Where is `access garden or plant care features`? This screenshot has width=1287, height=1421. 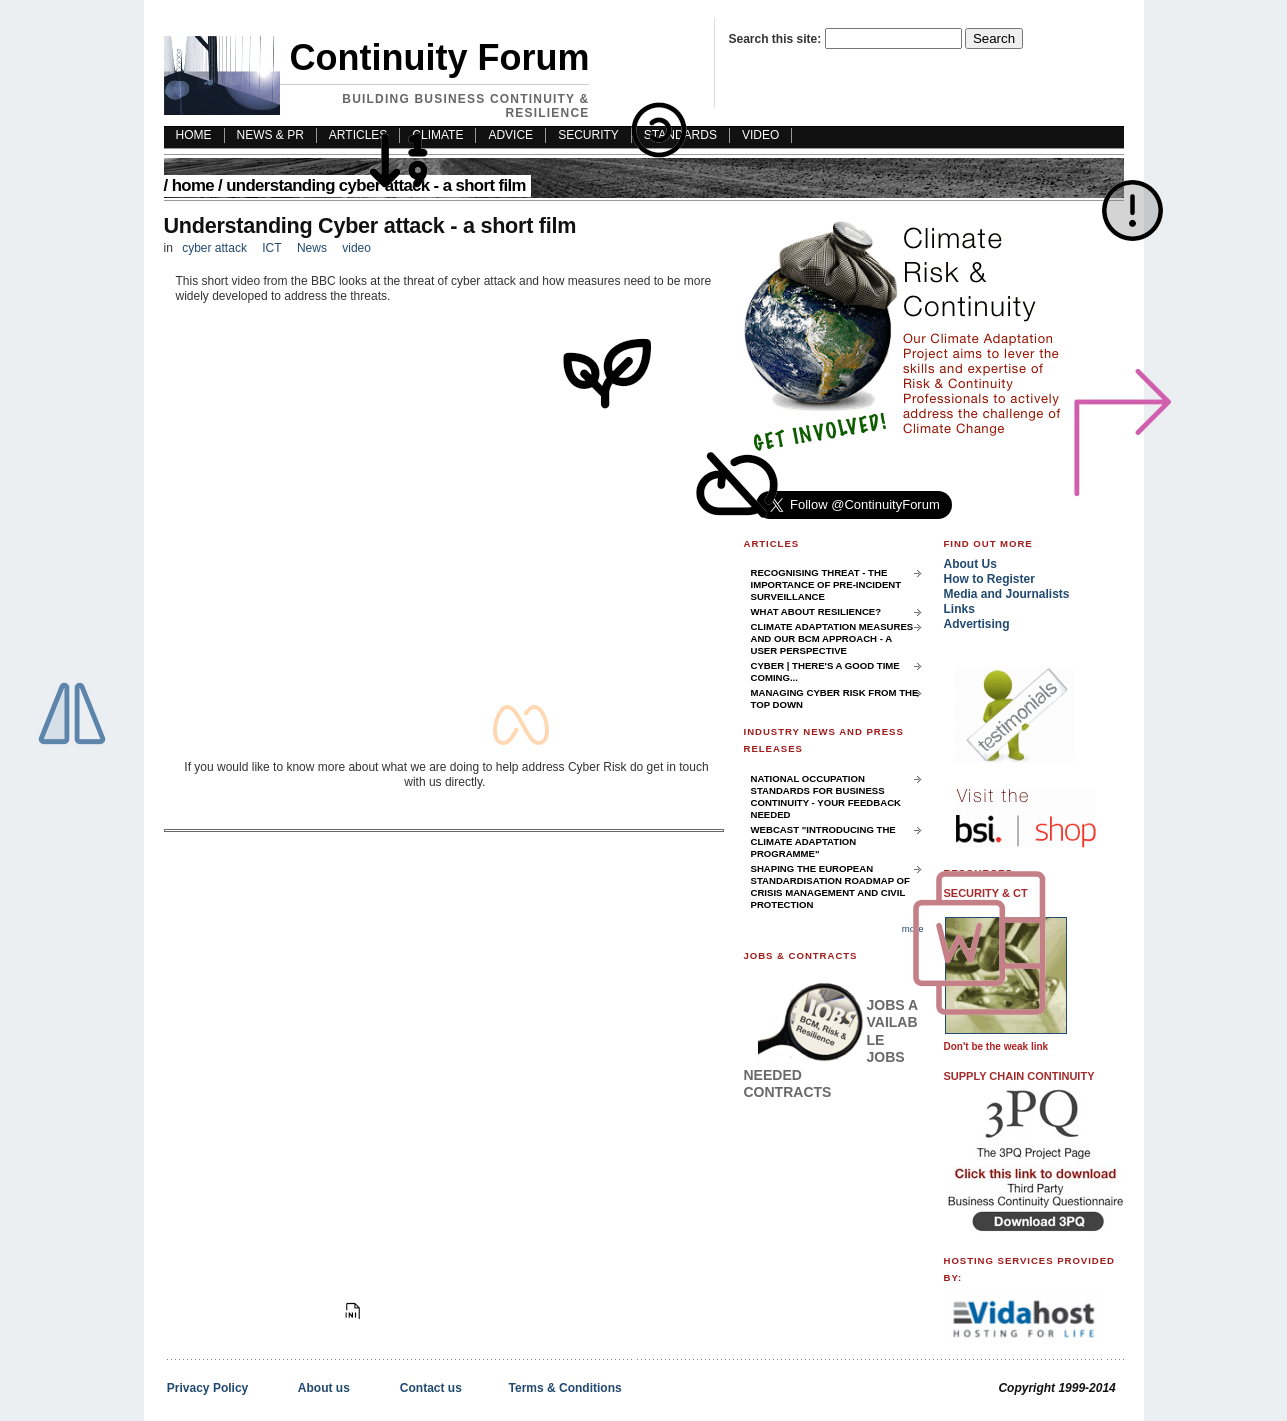 access garden or plant care features is located at coordinates (606, 369).